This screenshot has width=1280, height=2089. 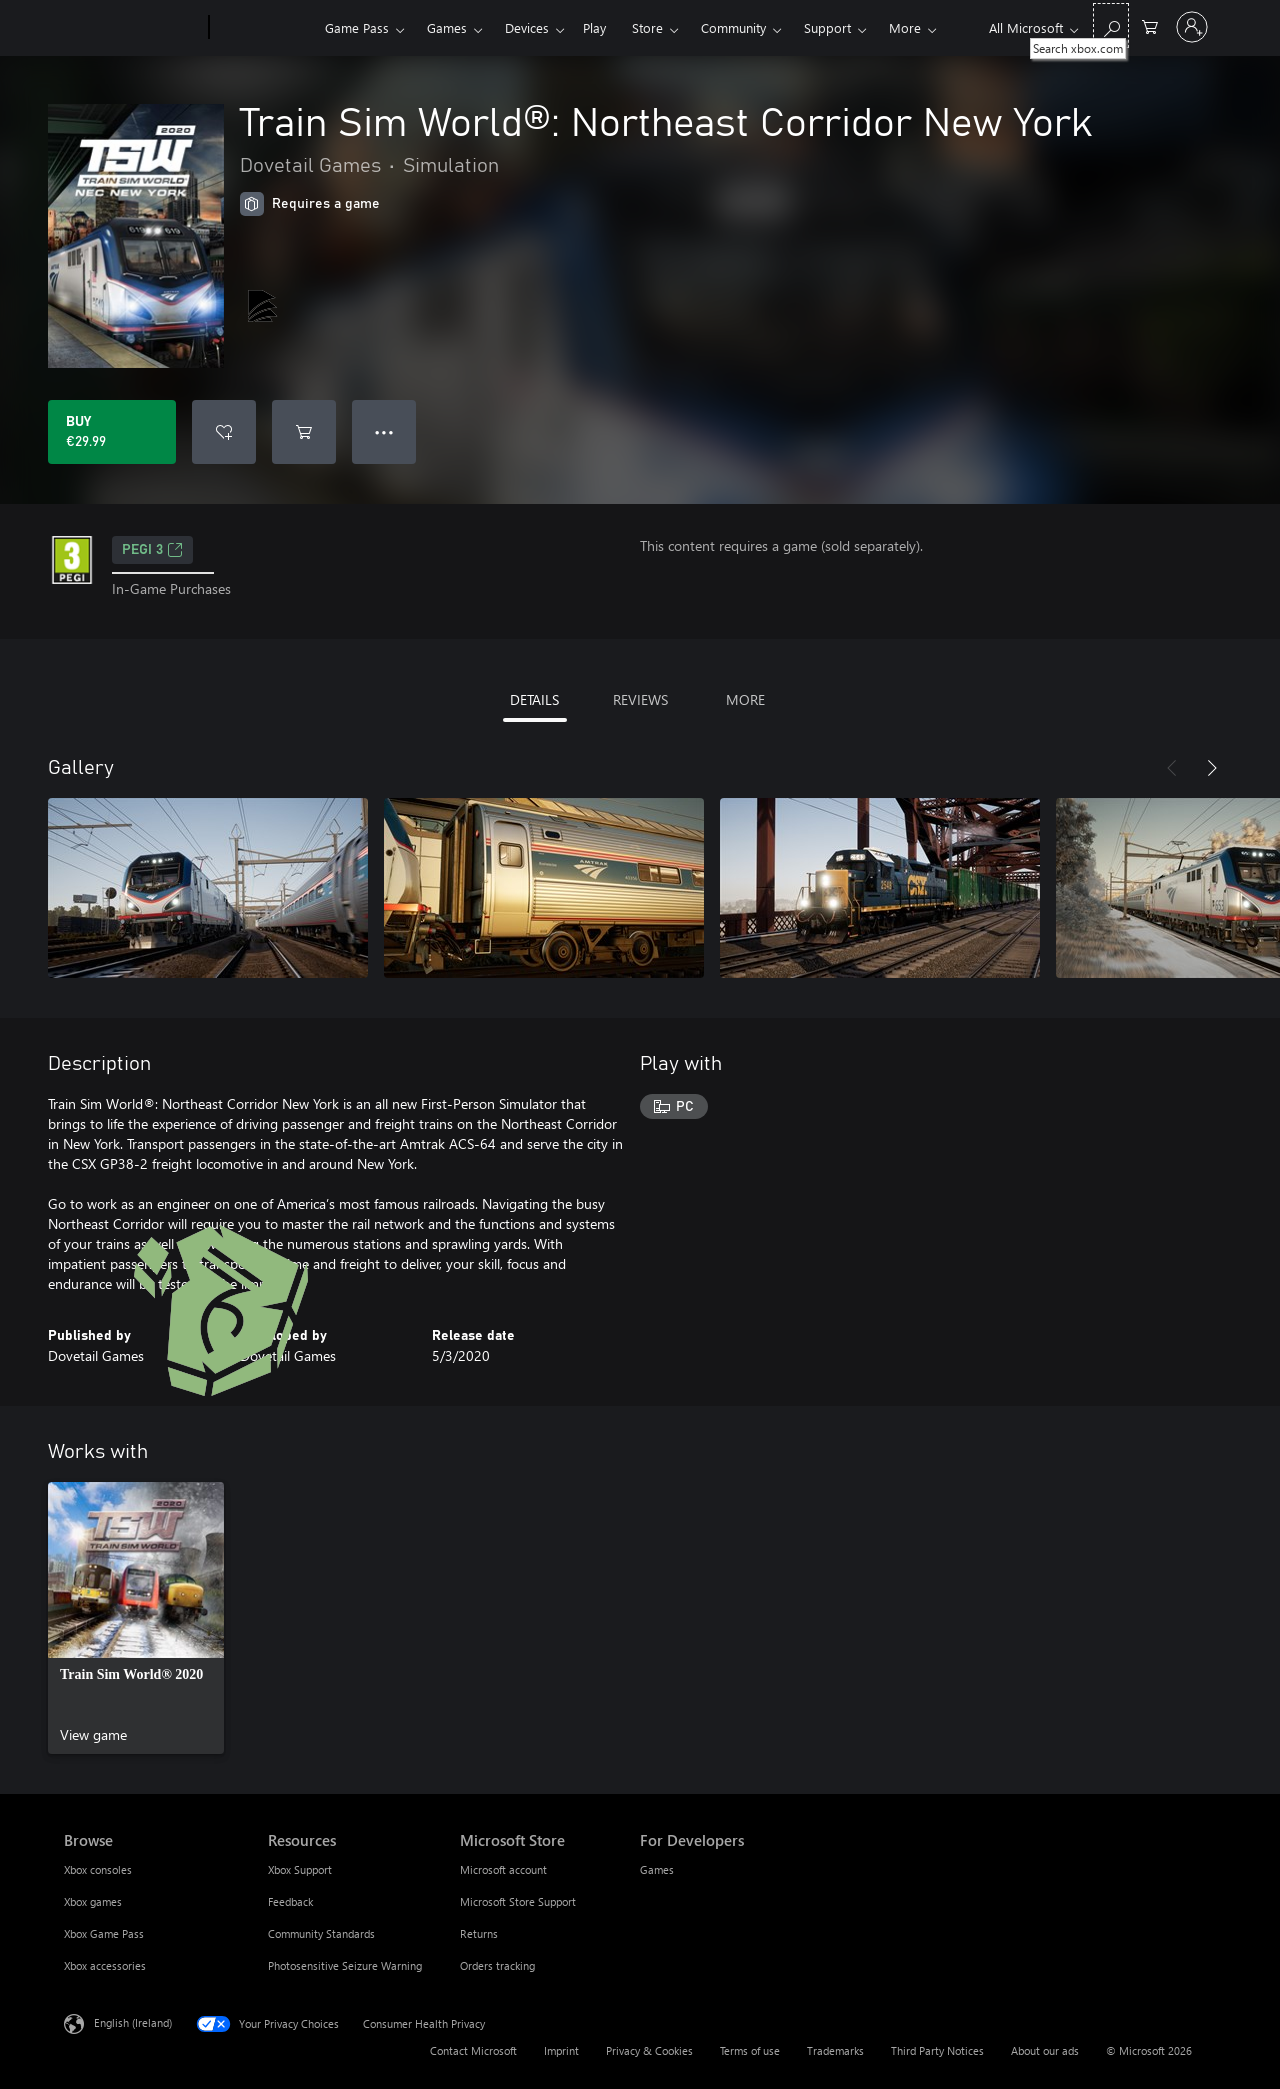 What do you see at coordinates (264, 306) in the screenshot?
I see `view documents or files` at bounding box center [264, 306].